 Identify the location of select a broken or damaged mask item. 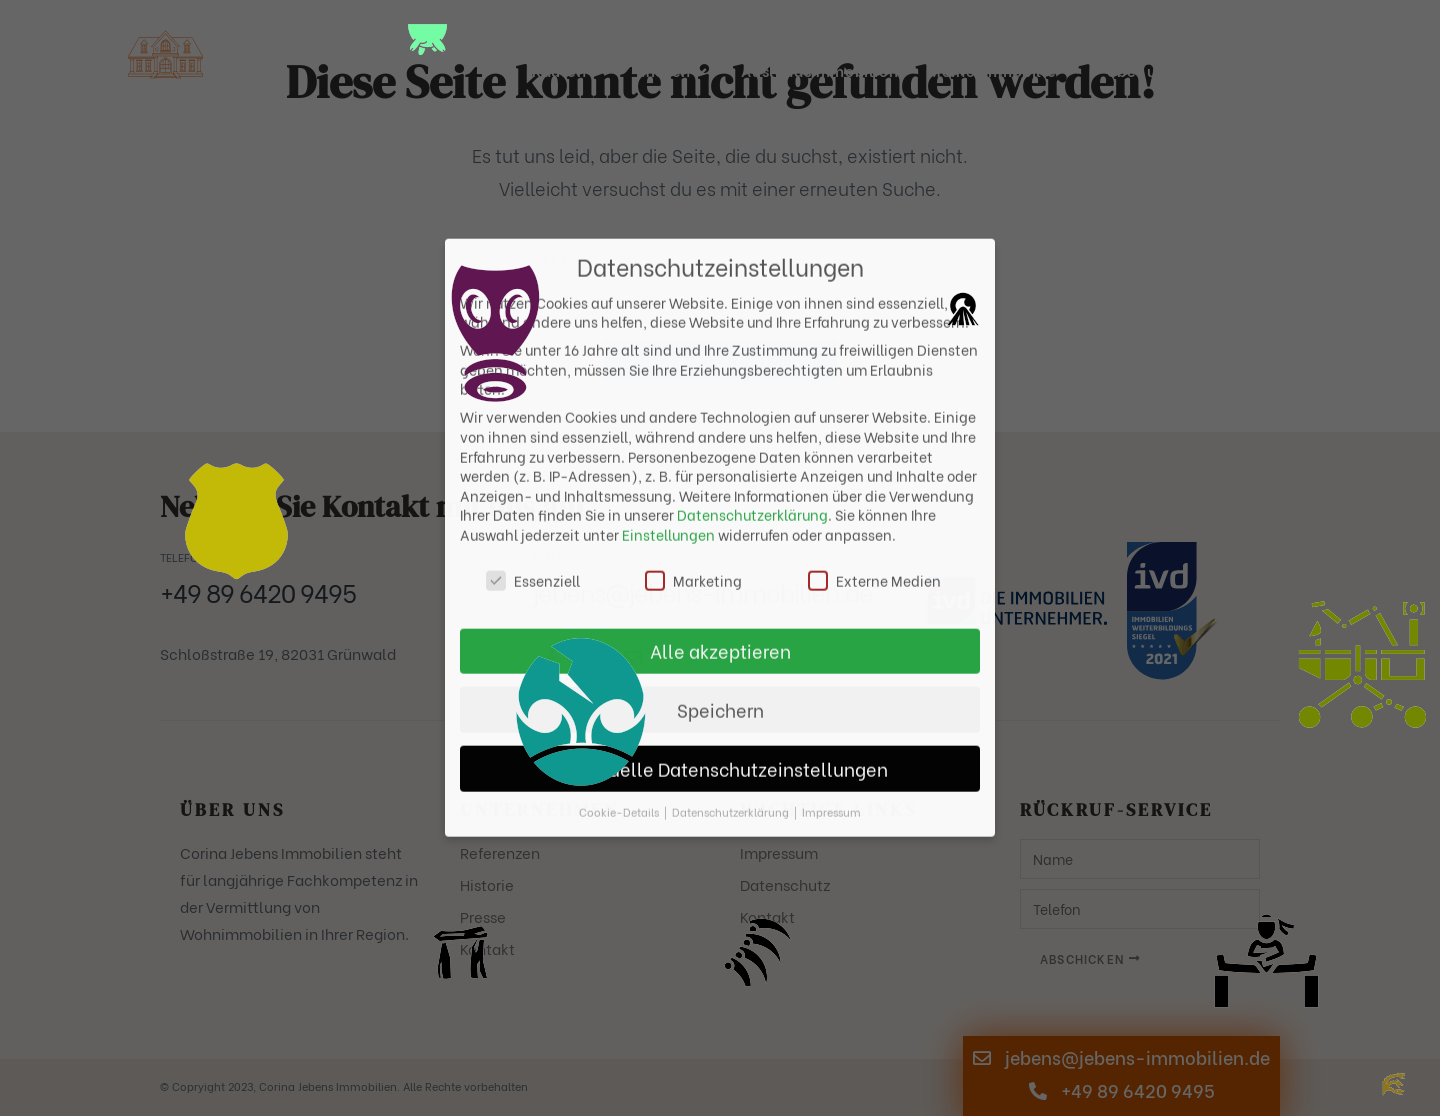
(582, 712).